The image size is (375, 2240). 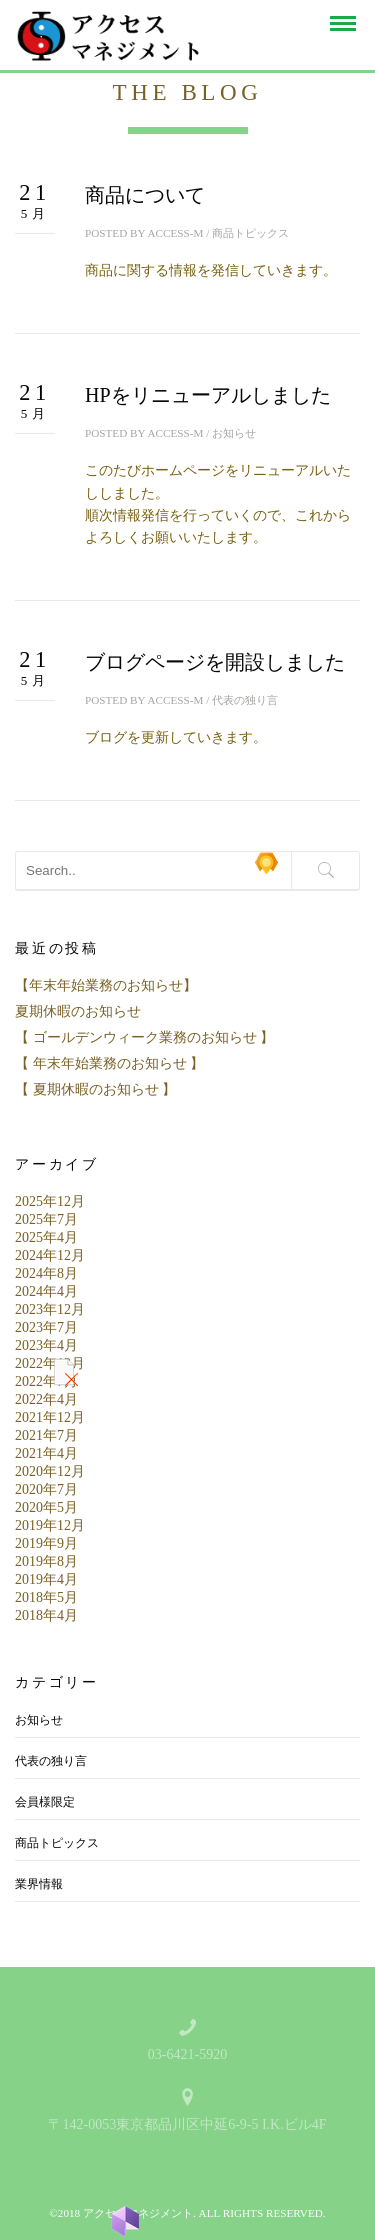 What do you see at coordinates (266, 862) in the screenshot?
I see `open field service management app` at bounding box center [266, 862].